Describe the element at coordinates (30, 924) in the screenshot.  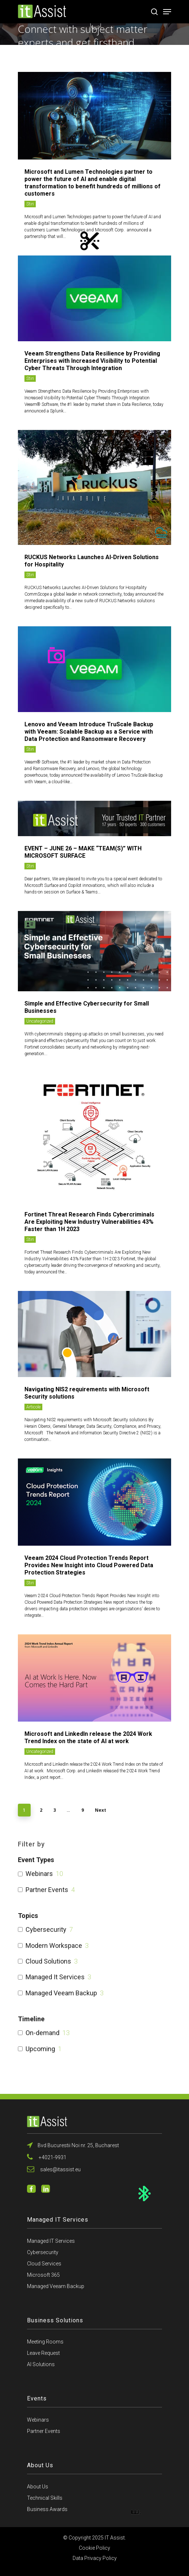
I see `view your profile or identification details` at that location.